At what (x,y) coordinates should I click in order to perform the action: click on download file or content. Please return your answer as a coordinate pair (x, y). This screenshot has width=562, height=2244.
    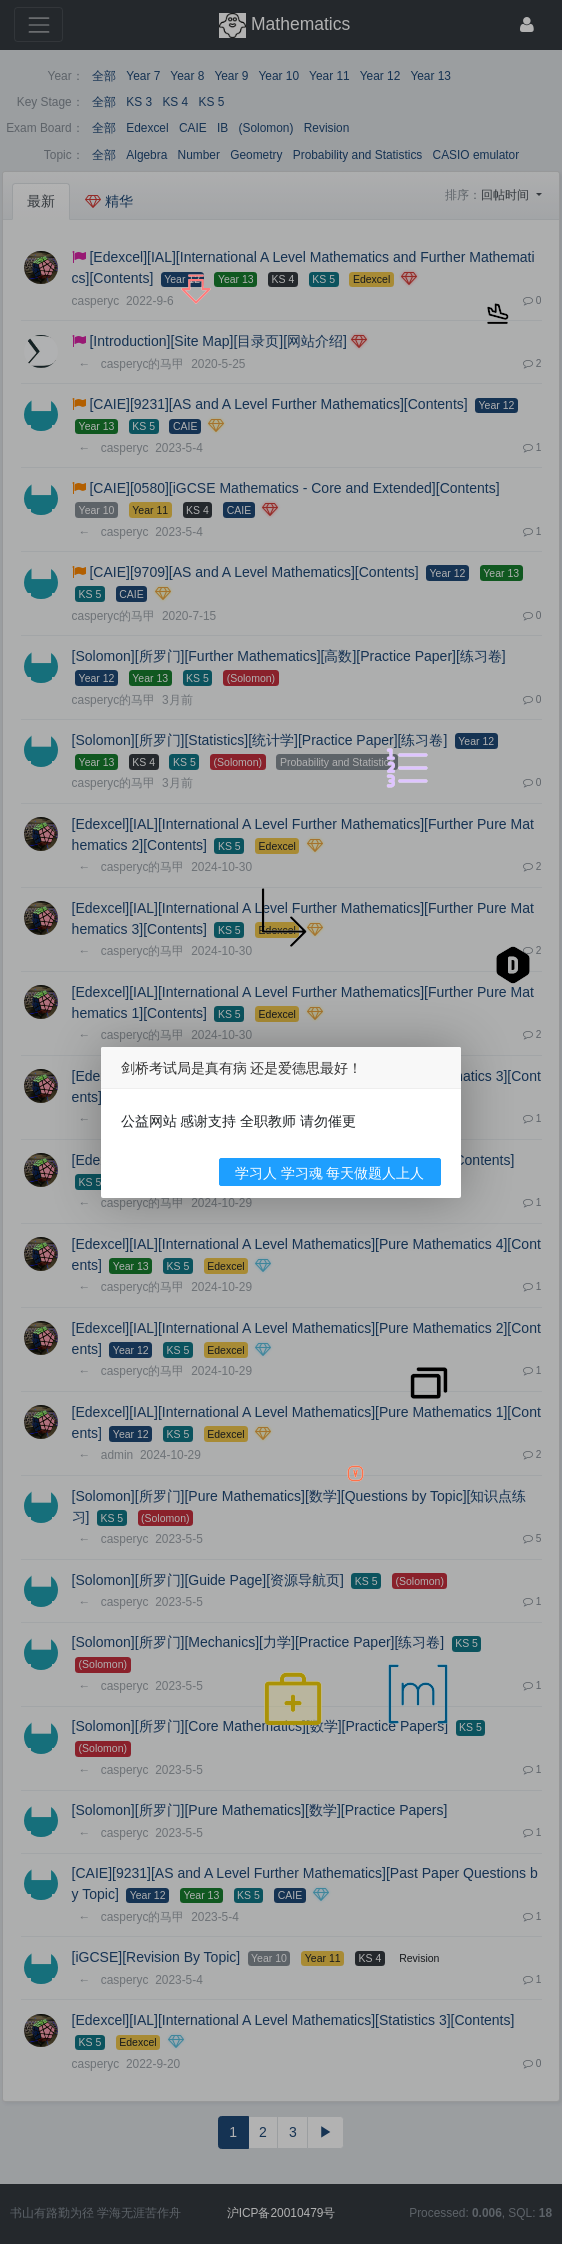
    Looking at the image, I should click on (196, 288).